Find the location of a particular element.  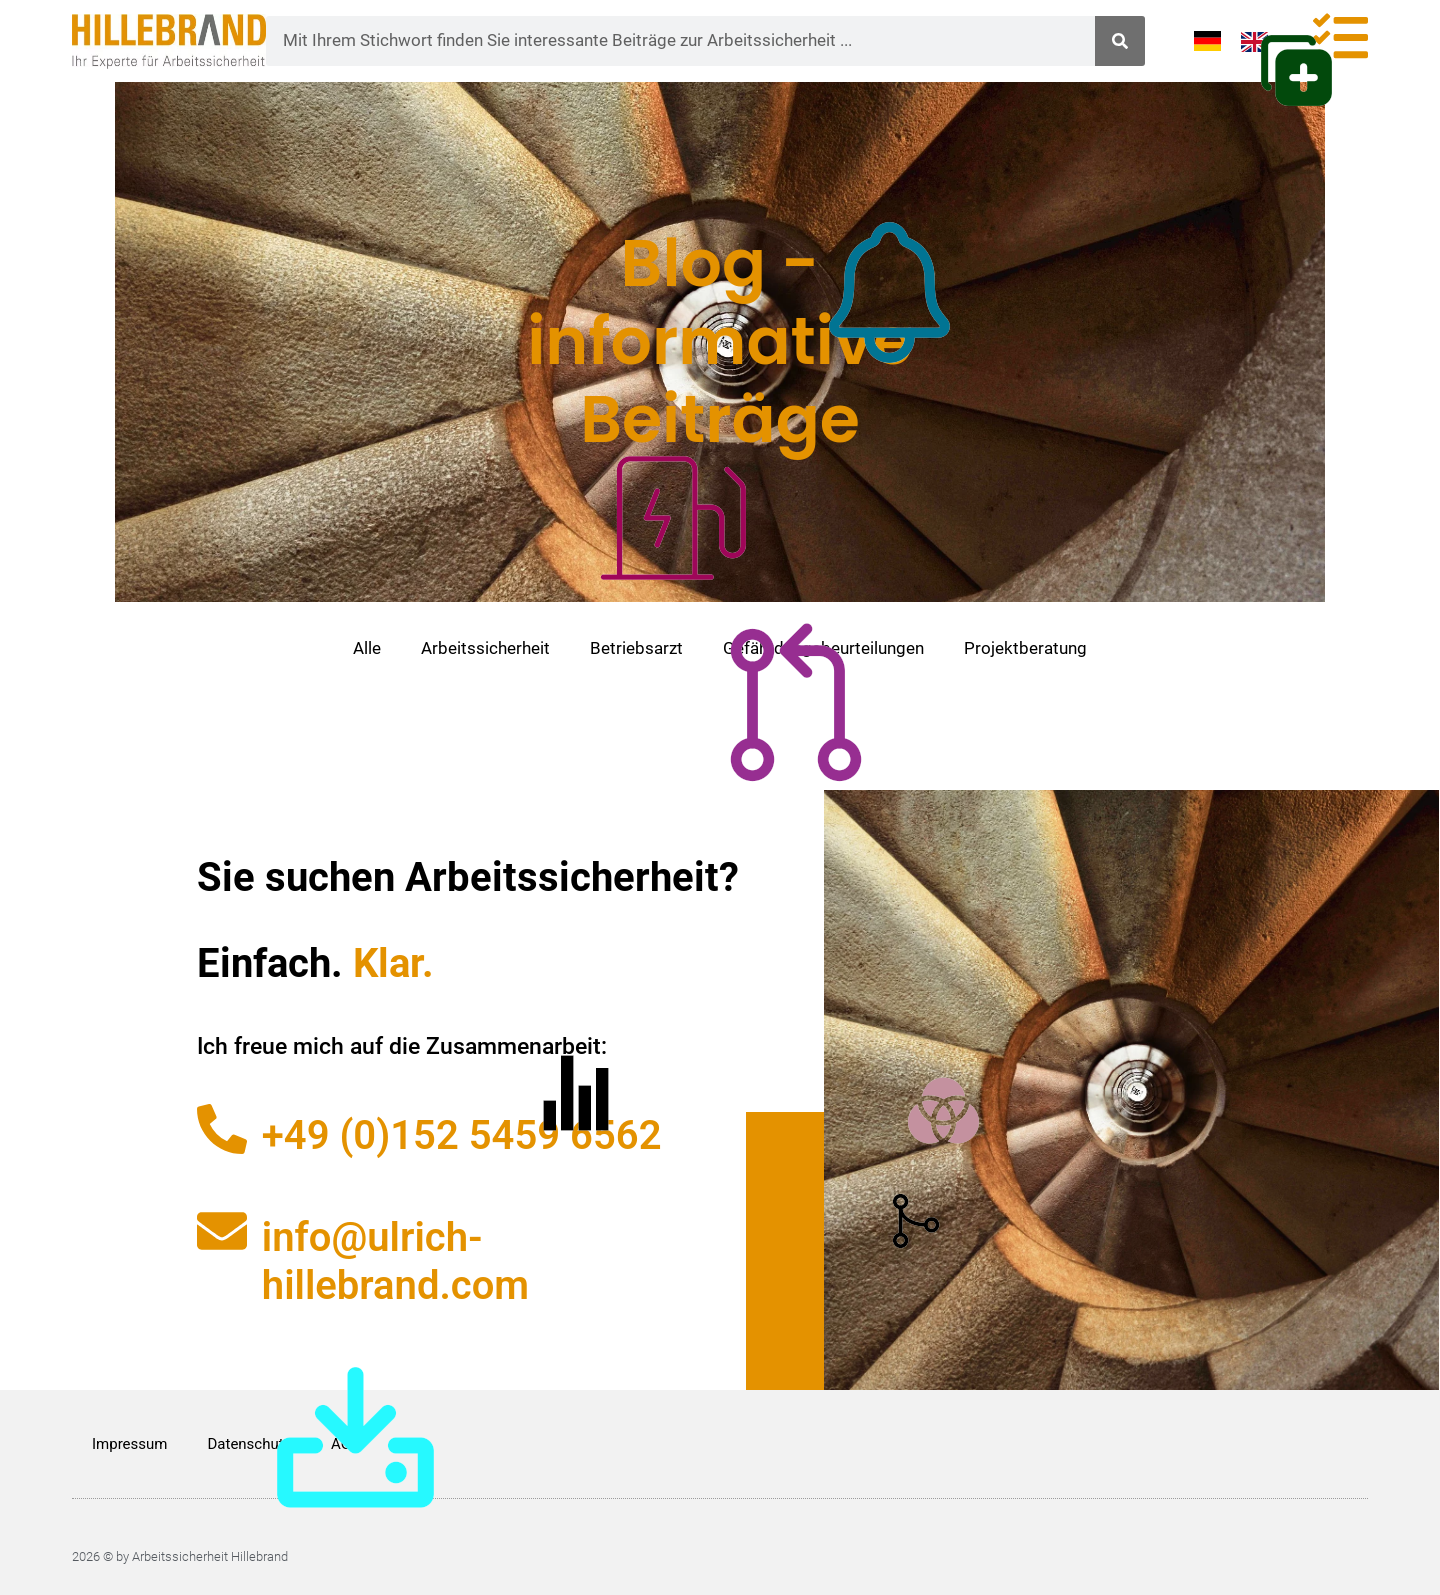

view your notifications is located at coordinates (889, 292).